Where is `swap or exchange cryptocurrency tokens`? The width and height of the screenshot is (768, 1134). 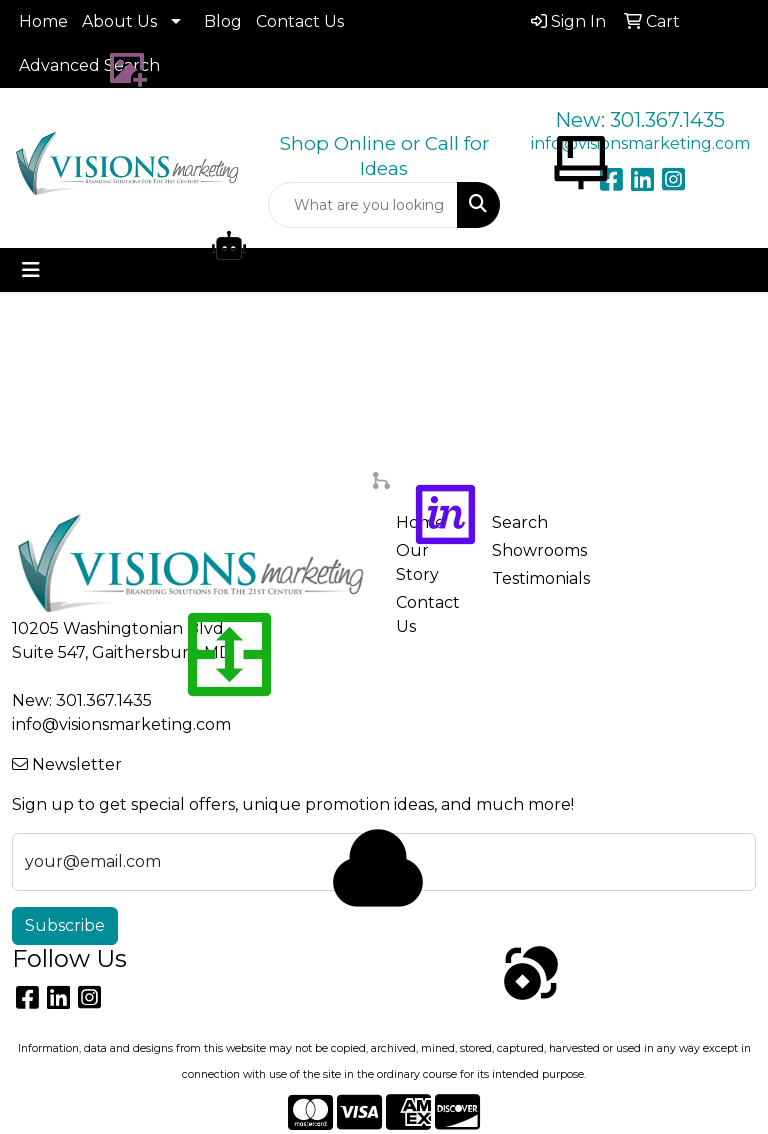 swap or exchange cryptocurrency tokens is located at coordinates (531, 973).